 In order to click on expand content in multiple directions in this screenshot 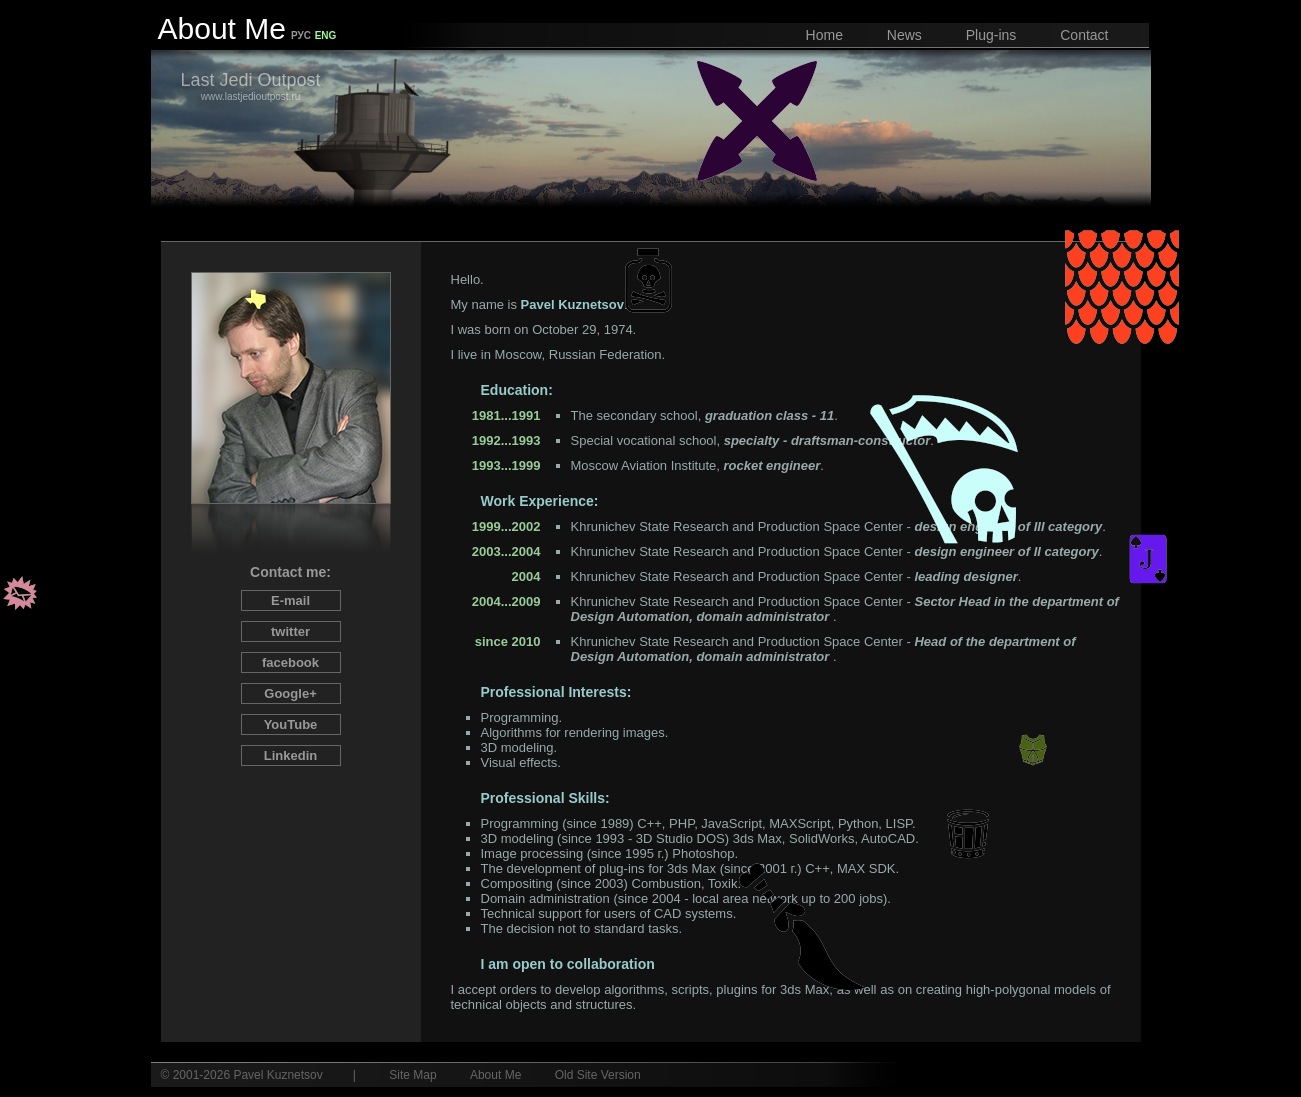, I will do `click(757, 121)`.